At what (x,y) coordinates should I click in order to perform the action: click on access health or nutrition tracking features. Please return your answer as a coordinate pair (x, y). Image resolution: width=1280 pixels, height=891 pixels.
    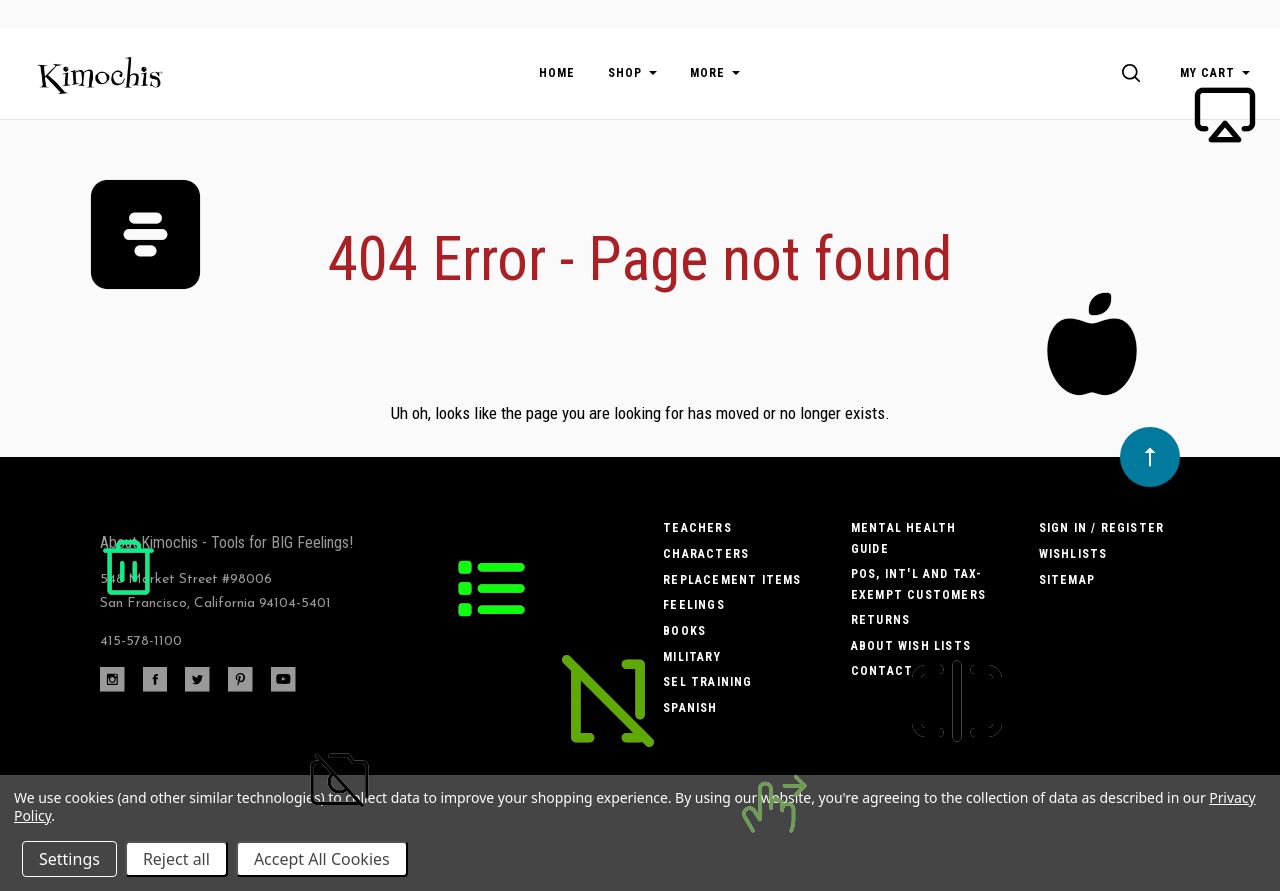
    Looking at the image, I should click on (1092, 344).